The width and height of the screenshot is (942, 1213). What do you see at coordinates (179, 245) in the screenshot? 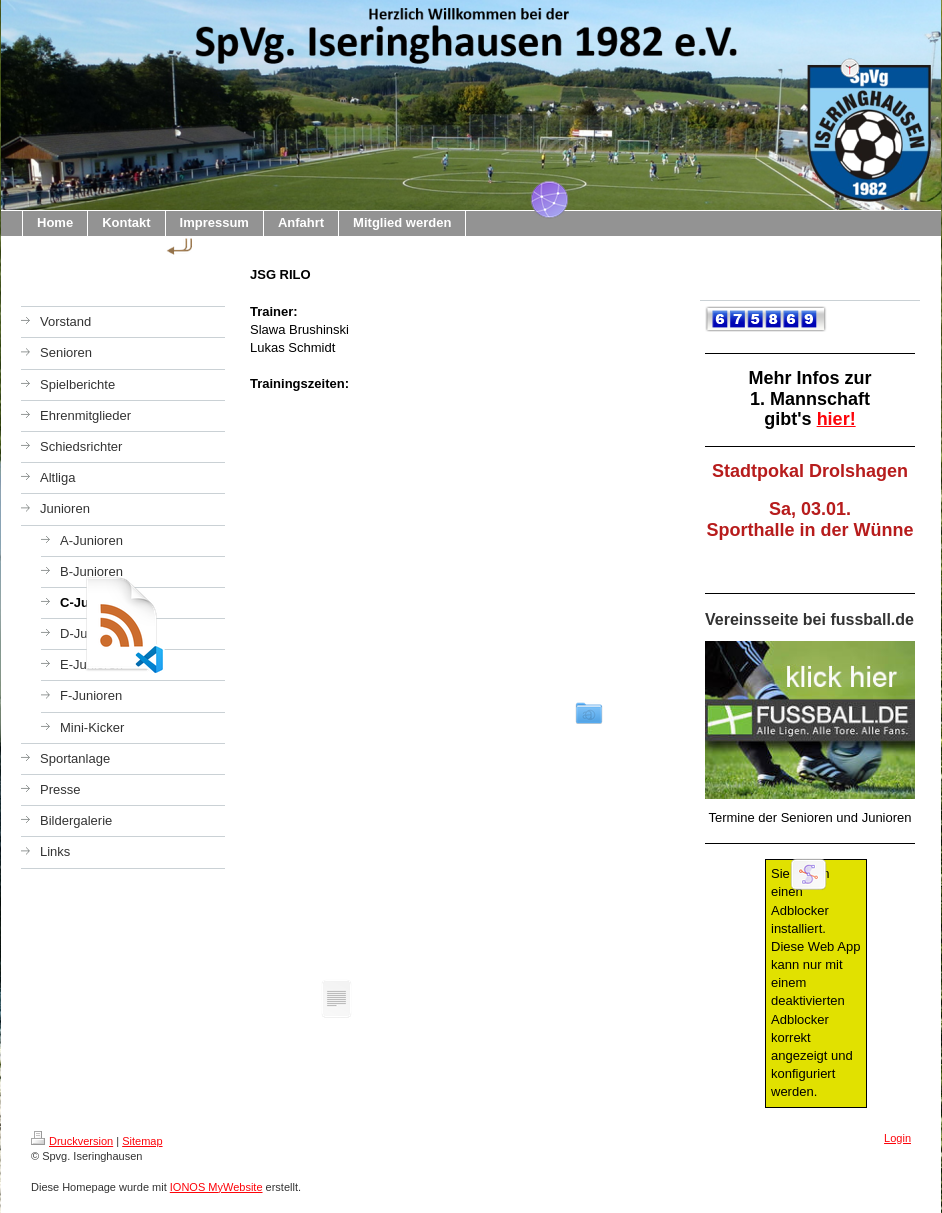
I see `reply to all recipients of an email` at bounding box center [179, 245].